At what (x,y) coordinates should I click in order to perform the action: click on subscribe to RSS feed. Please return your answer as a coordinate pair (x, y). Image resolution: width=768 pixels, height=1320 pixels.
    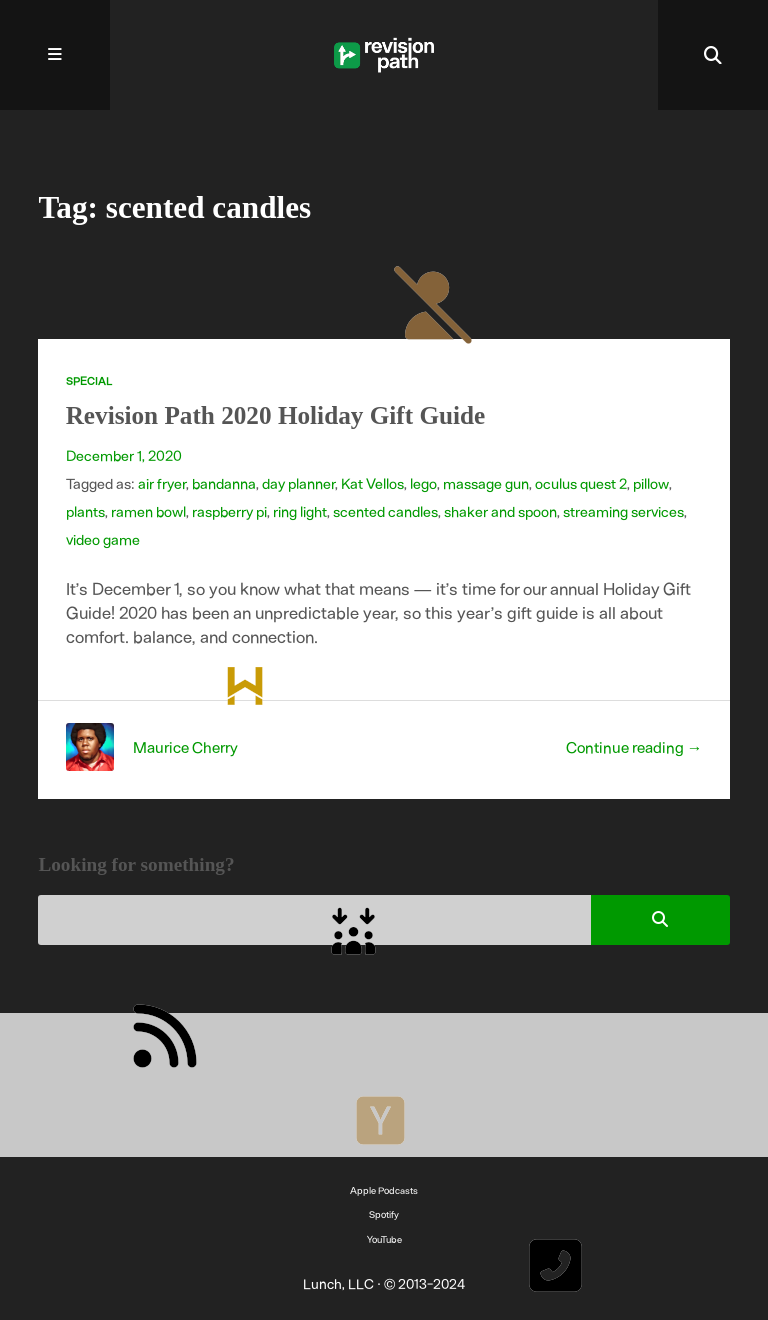
    Looking at the image, I should click on (165, 1036).